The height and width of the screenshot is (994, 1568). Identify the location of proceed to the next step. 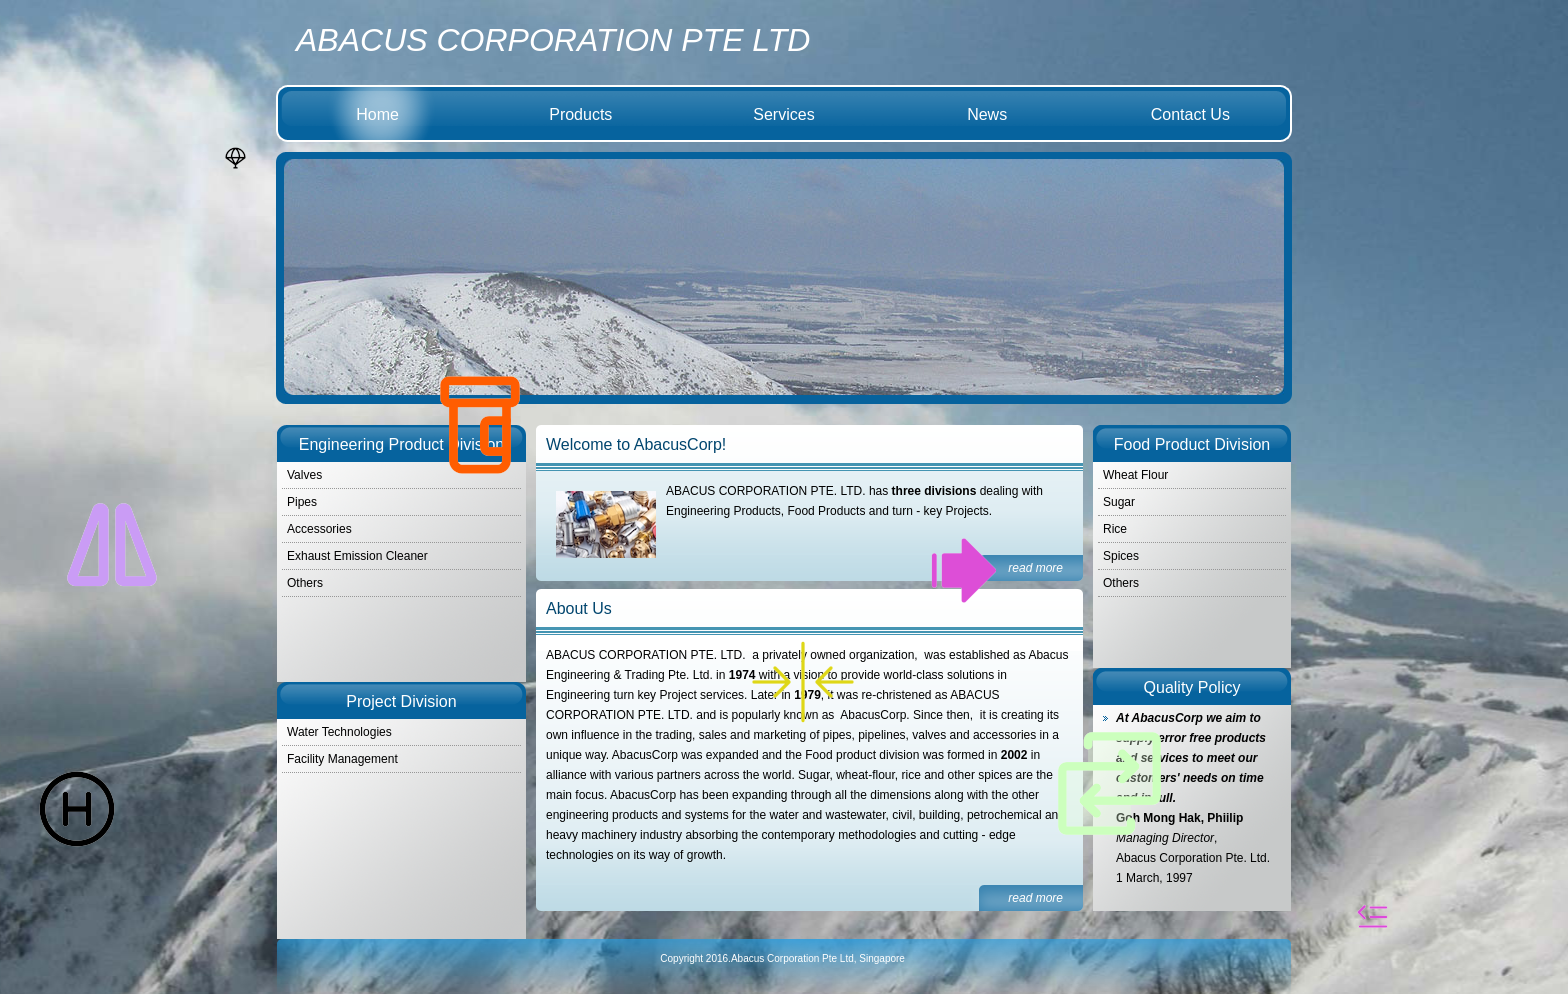
(961, 570).